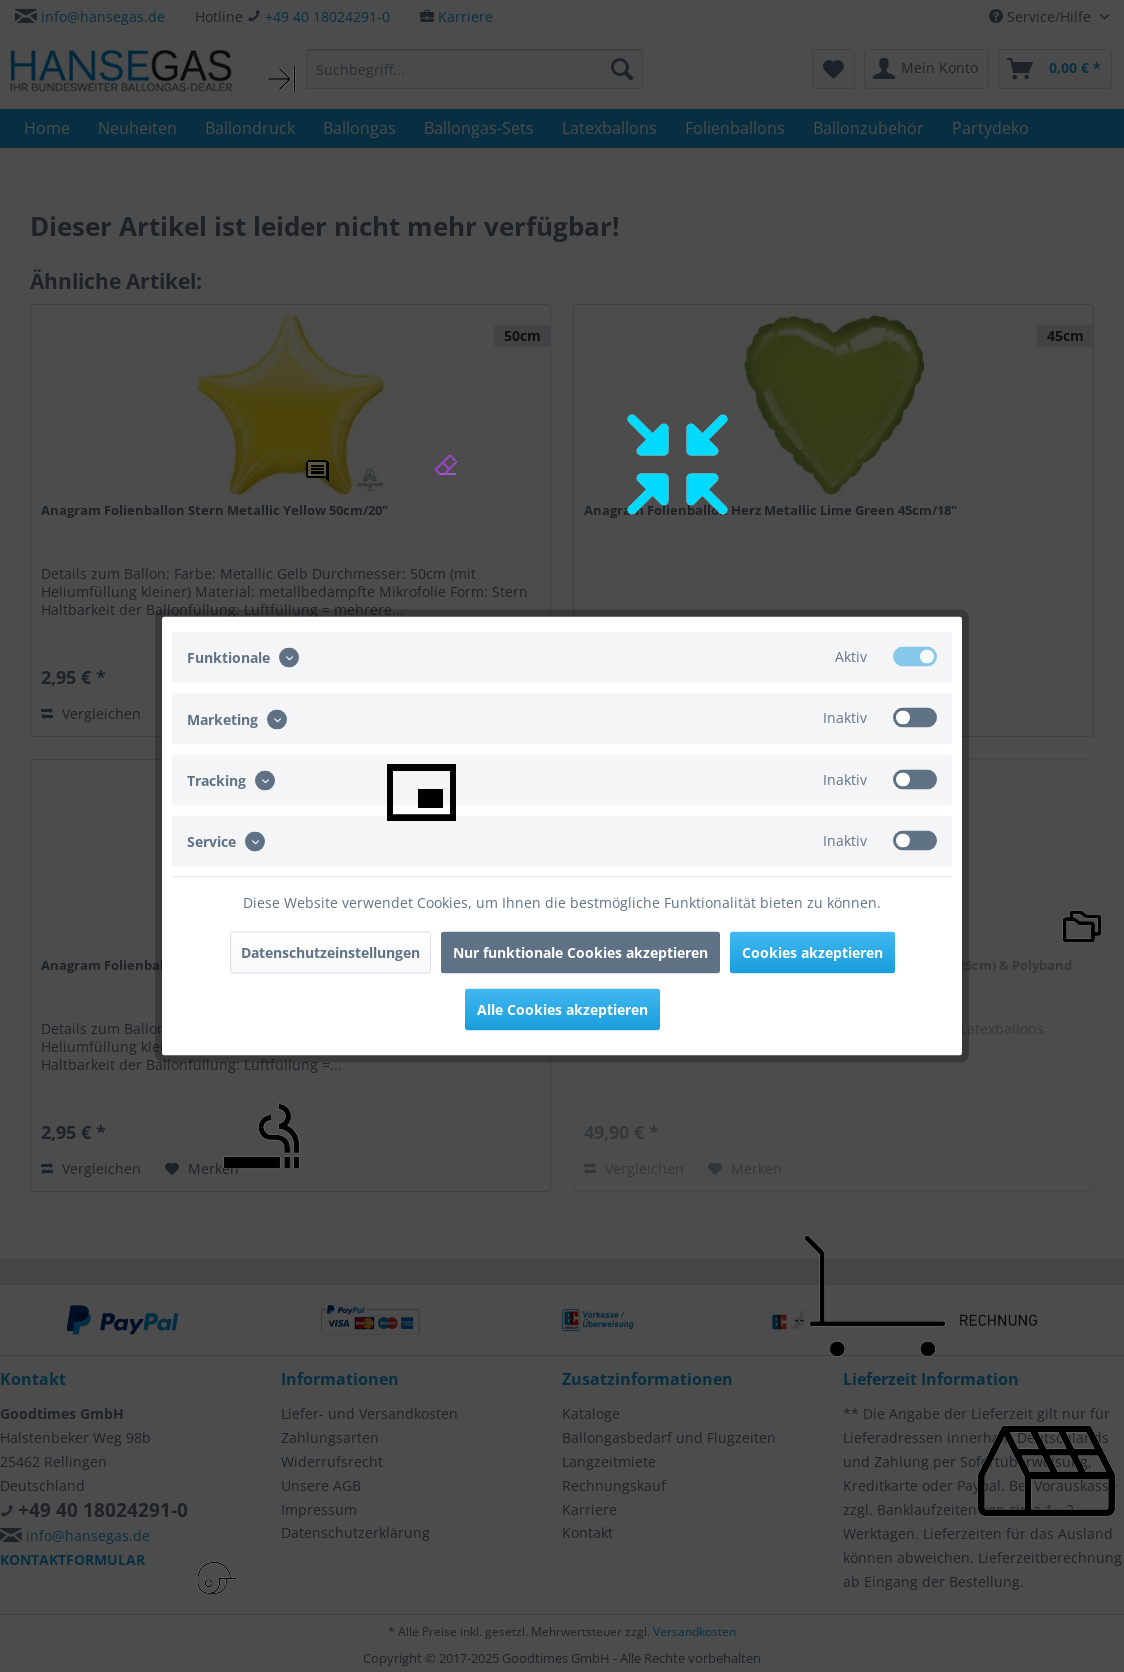 The width and height of the screenshot is (1124, 1672). I want to click on add a comment or note, so click(317, 471).